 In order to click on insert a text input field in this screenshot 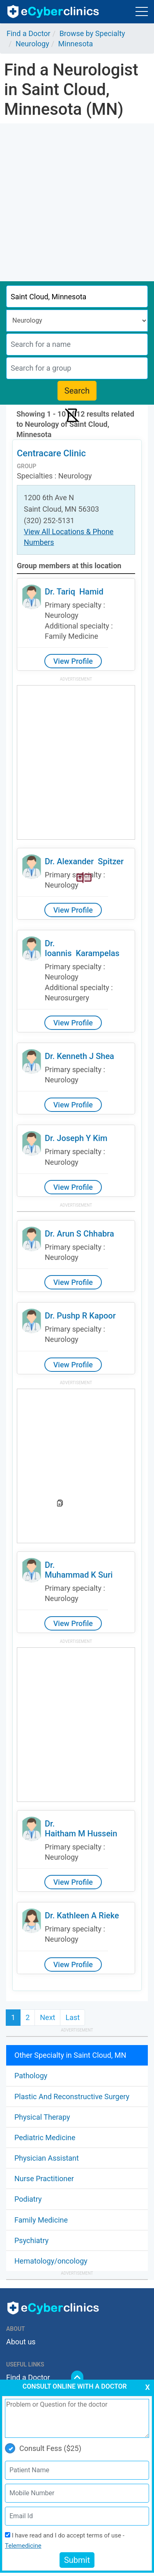, I will do `click(84, 877)`.